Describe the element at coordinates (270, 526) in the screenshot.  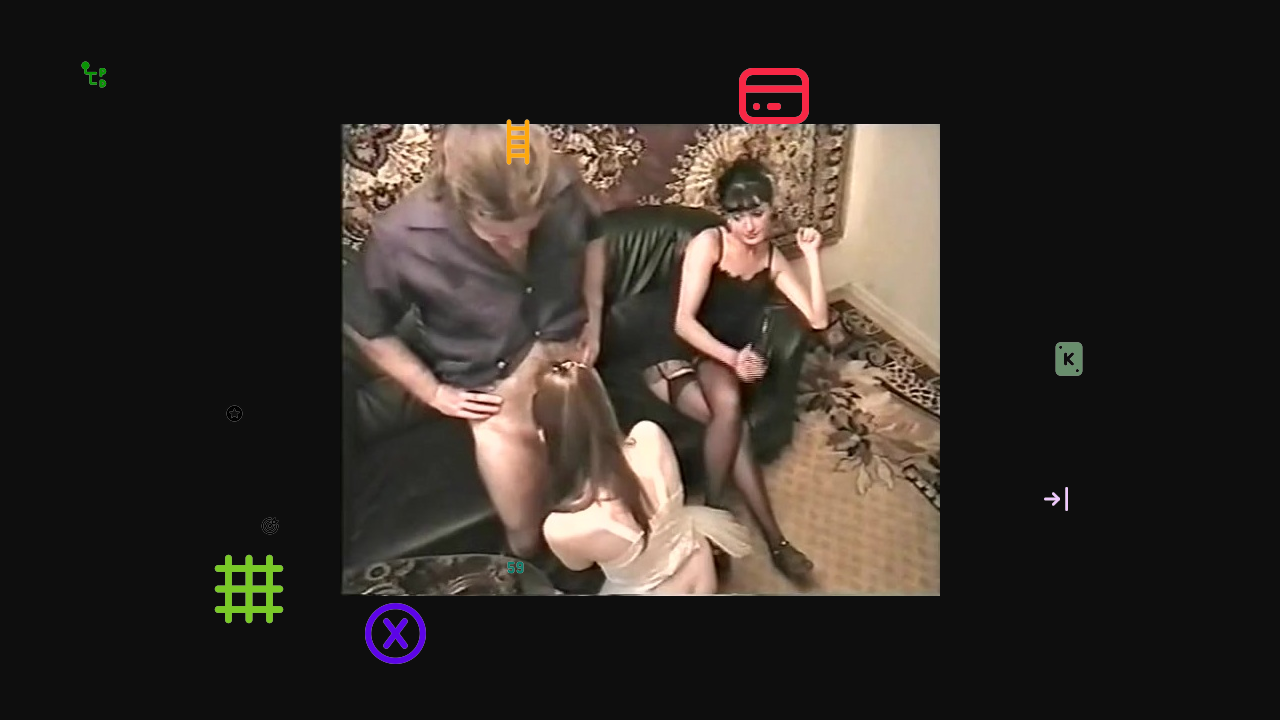
I see `set or view your goals` at that location.